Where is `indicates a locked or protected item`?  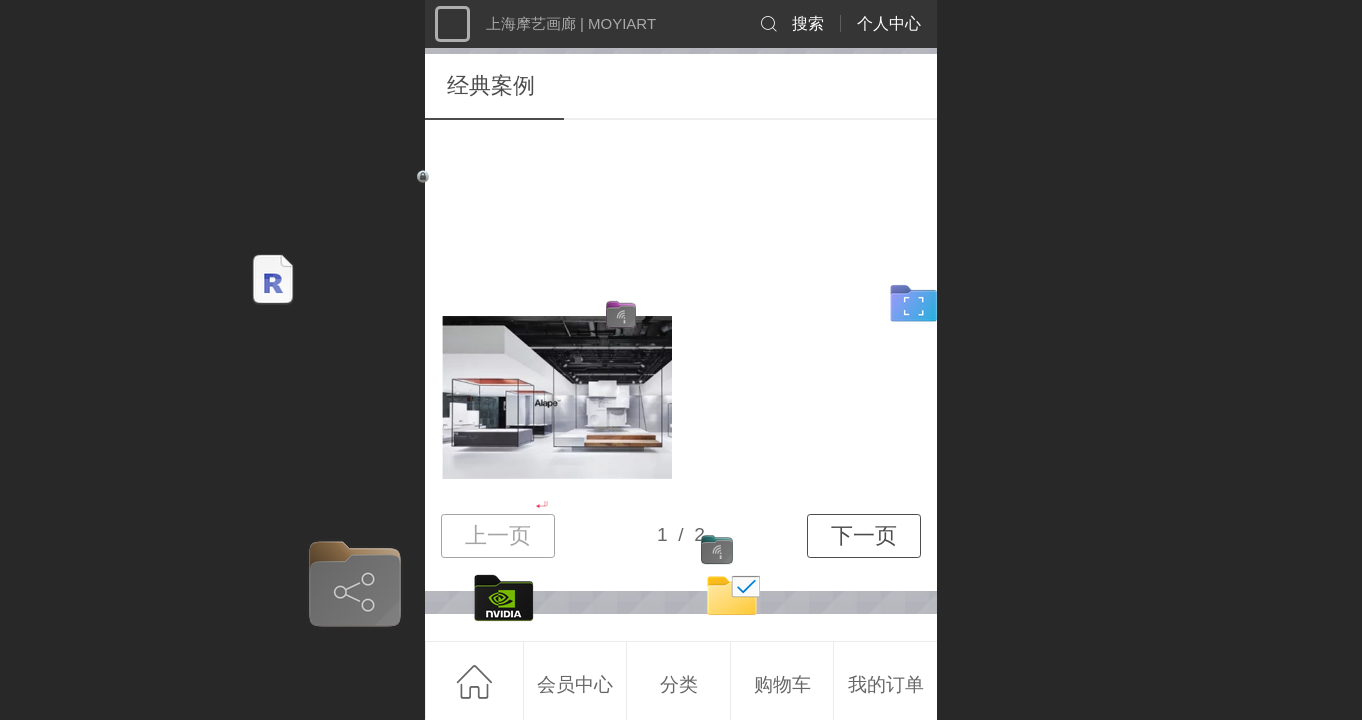
indicates a locked or protected item is located at coordinates (446, 154).